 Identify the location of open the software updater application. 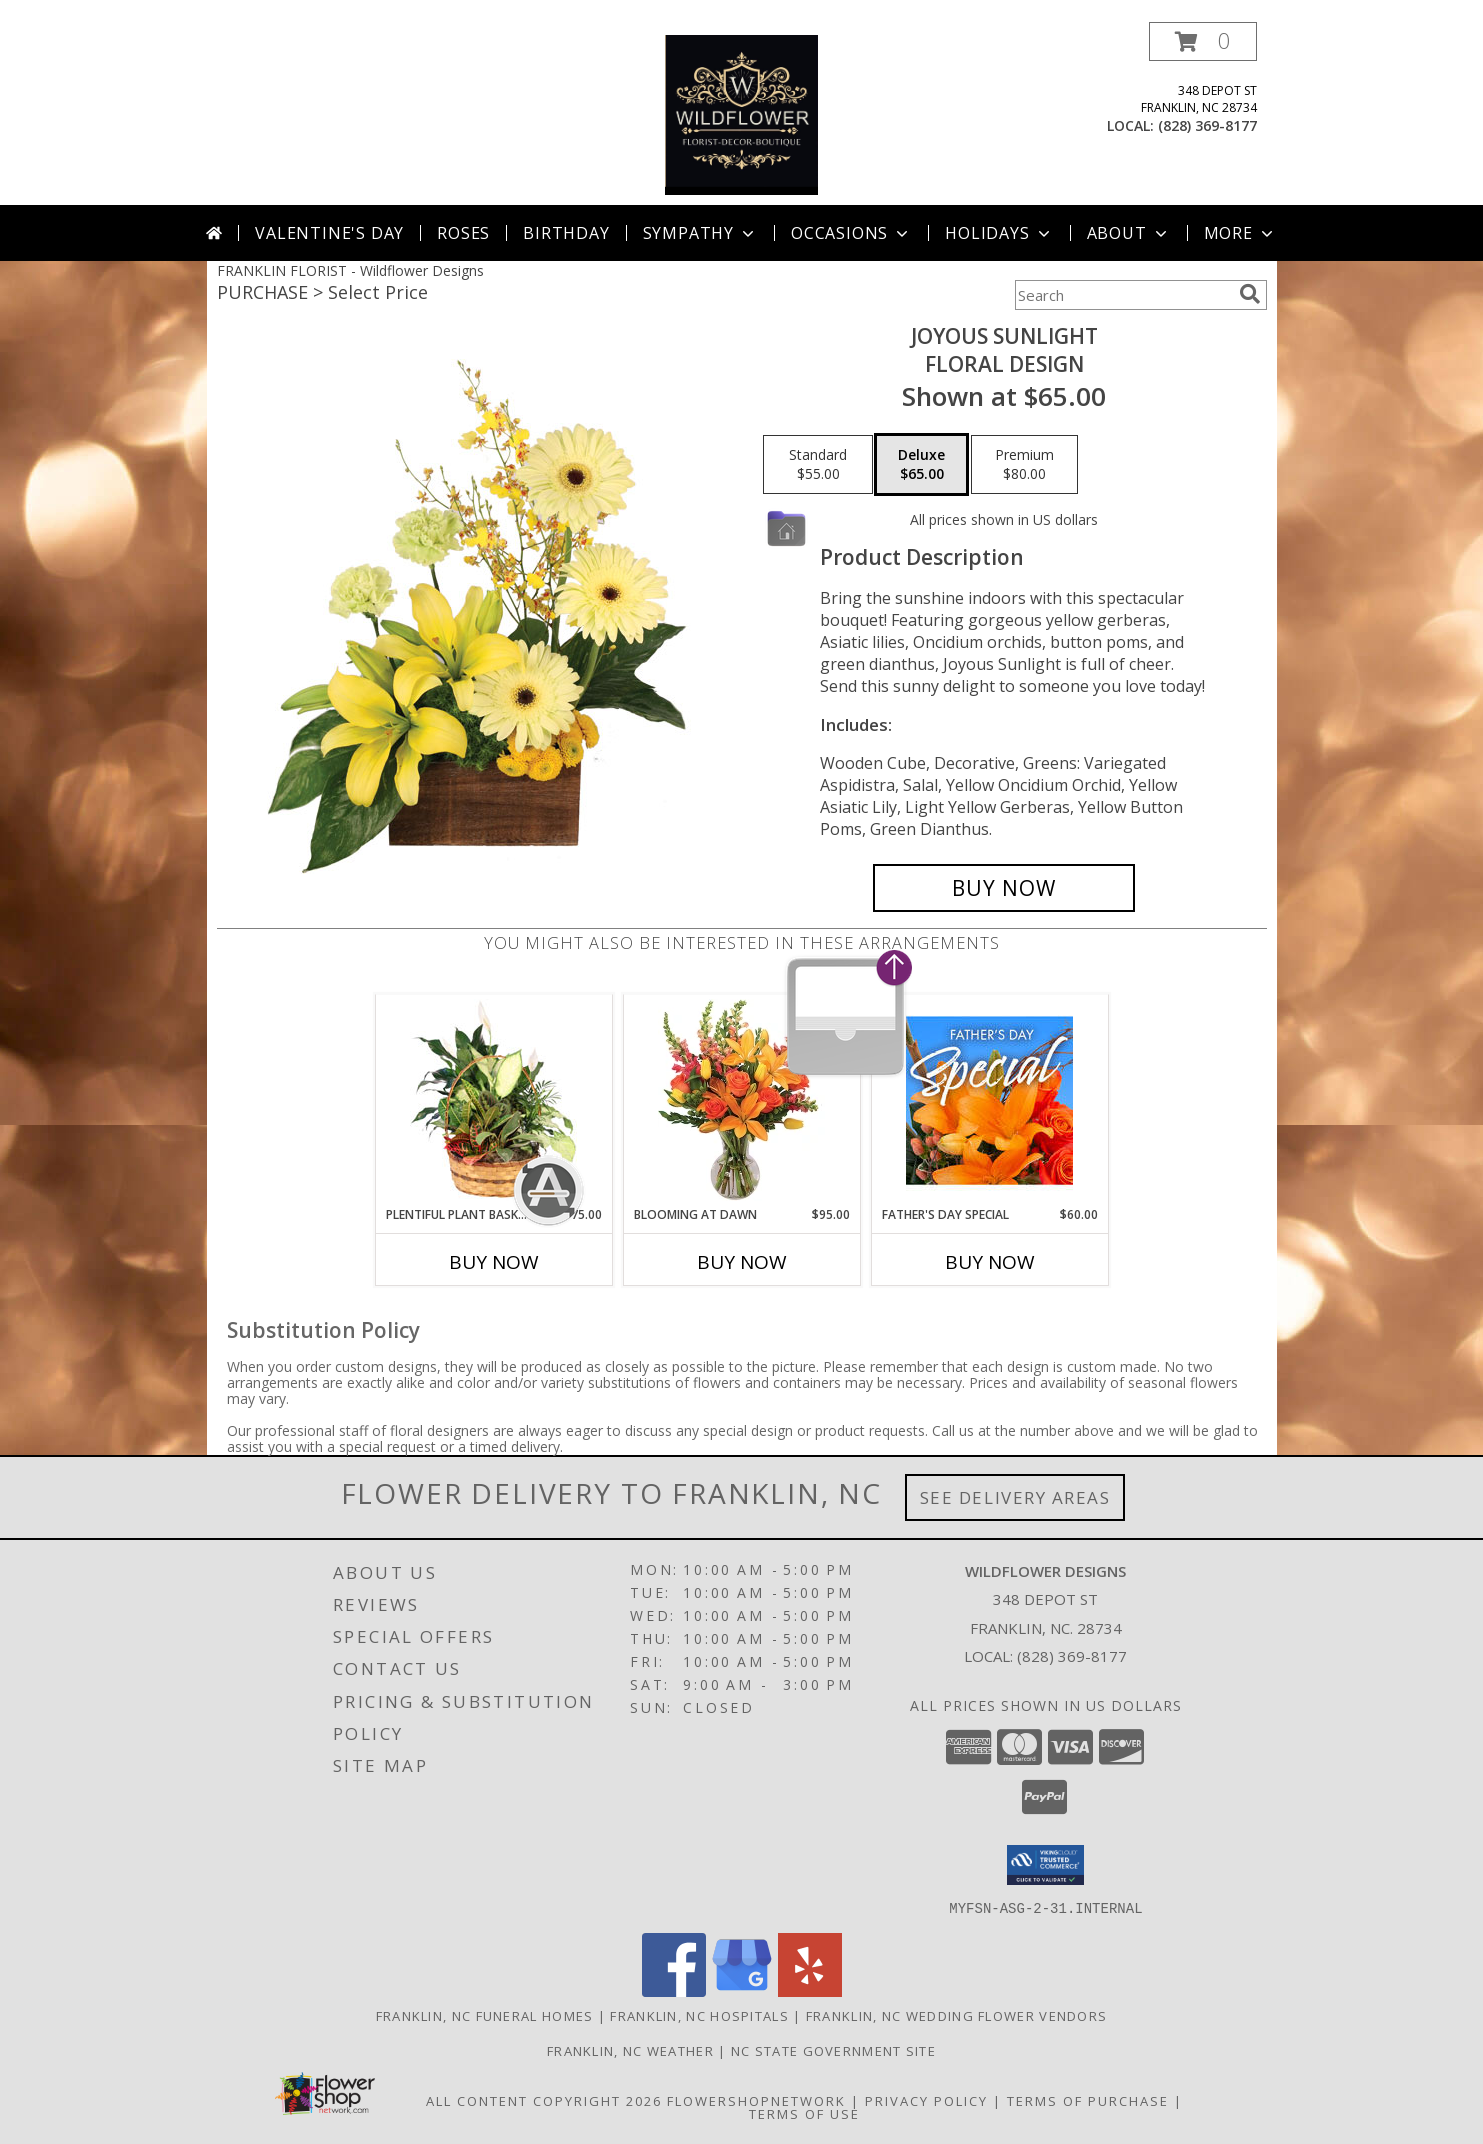
(548, 1190).